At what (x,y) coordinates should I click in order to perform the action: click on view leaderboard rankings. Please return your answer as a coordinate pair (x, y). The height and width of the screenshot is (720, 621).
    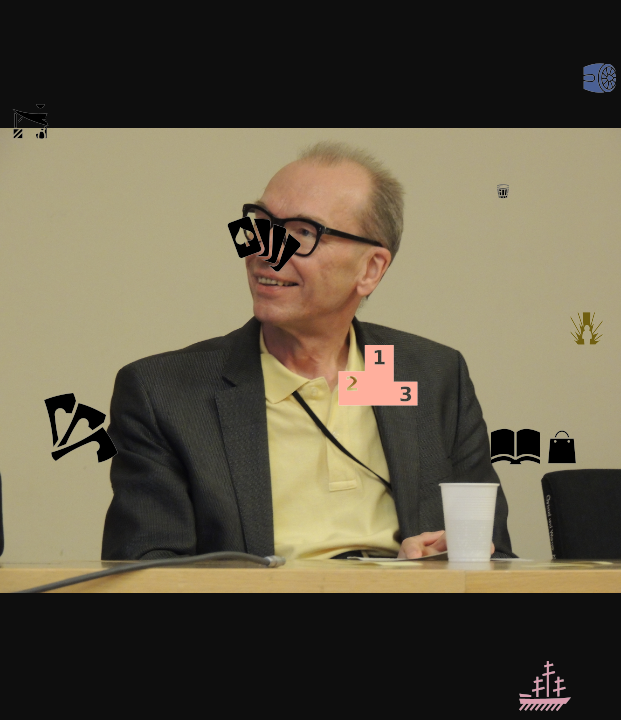
    Looking at the image, I should click on (378, 366).